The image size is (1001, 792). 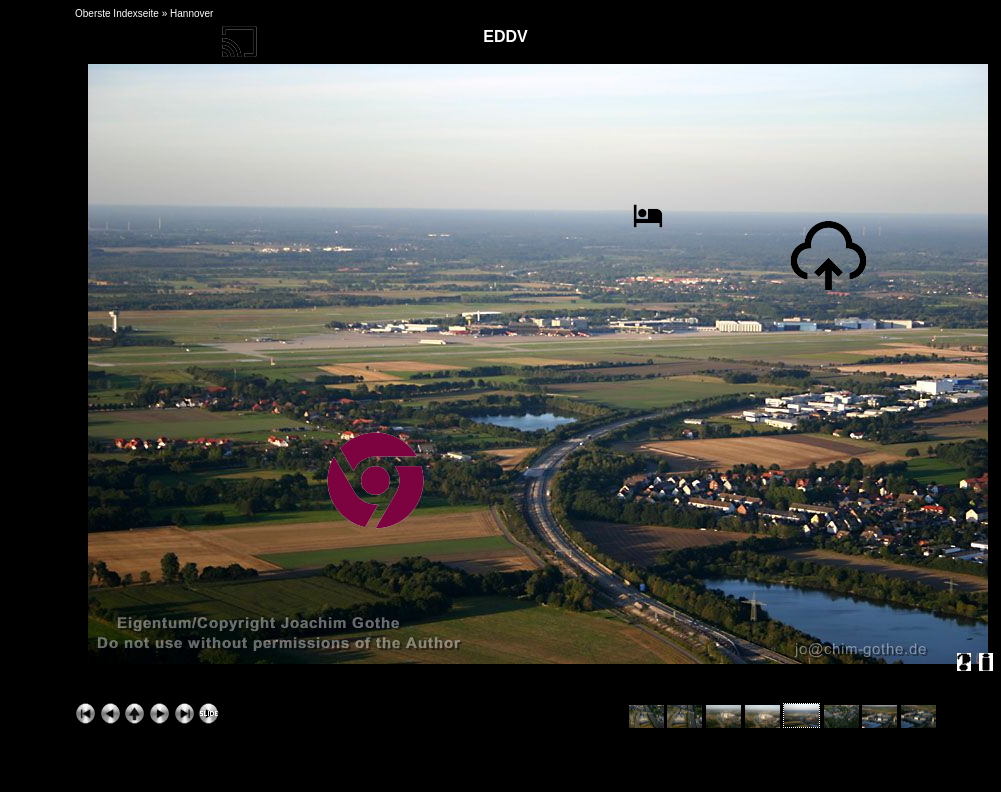 What do you see at coordinates (239, 41) in the screenshot?
I see `cast media to a nearby device` at bounding box center [239, 41].